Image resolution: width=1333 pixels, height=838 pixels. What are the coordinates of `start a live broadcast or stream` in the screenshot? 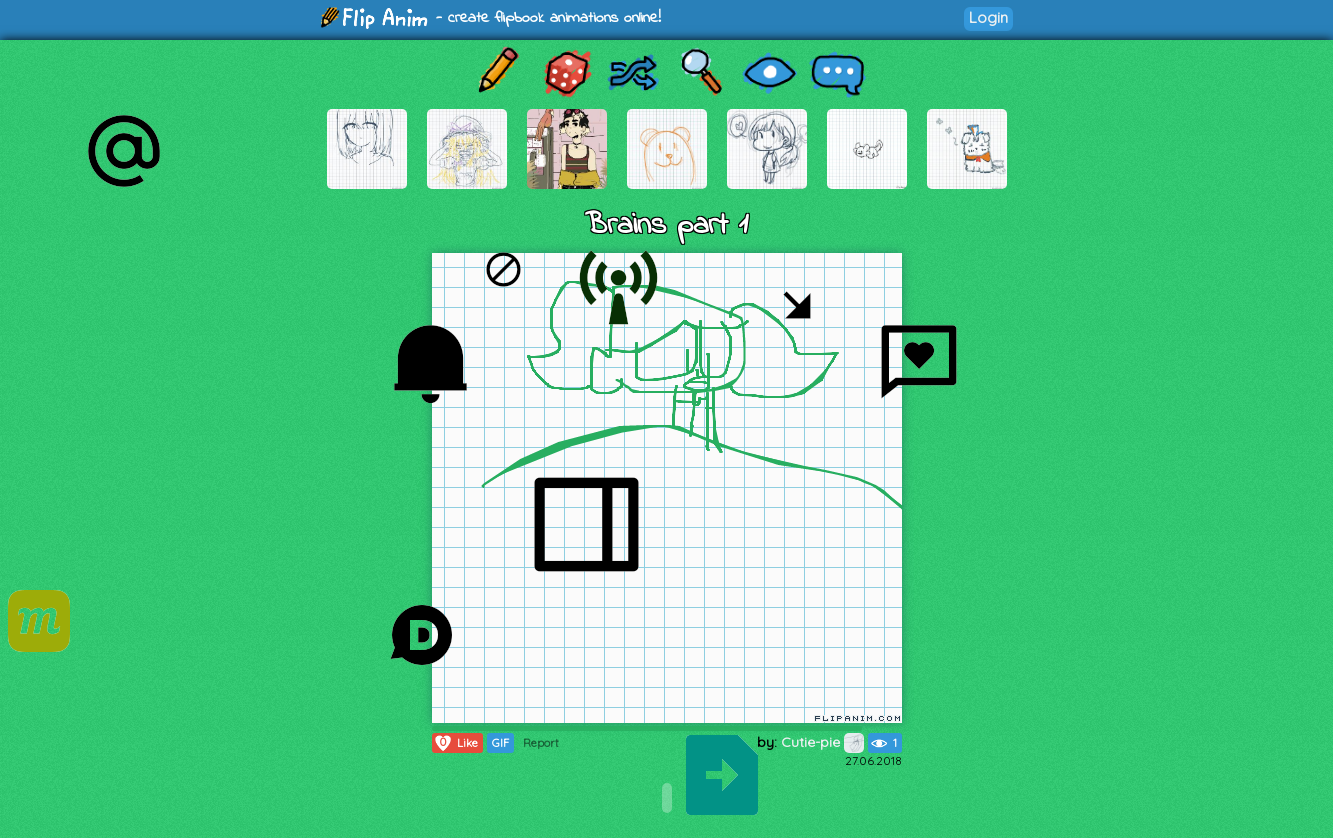 It's located at (618, 285).